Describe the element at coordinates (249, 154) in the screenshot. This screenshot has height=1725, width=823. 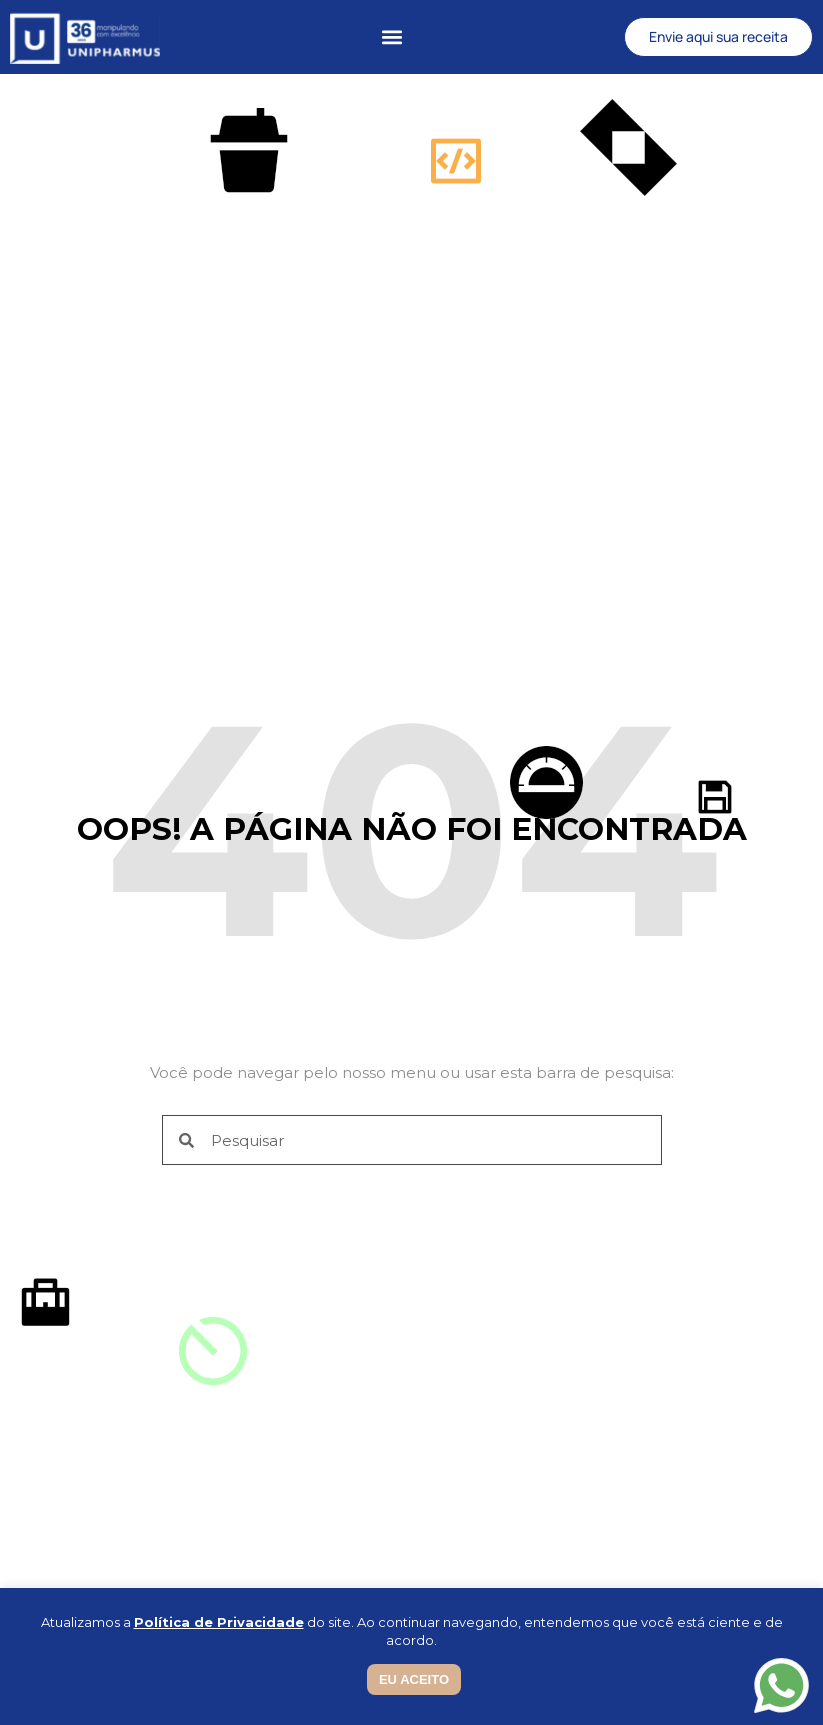
I see `view food and drink options` at that location.